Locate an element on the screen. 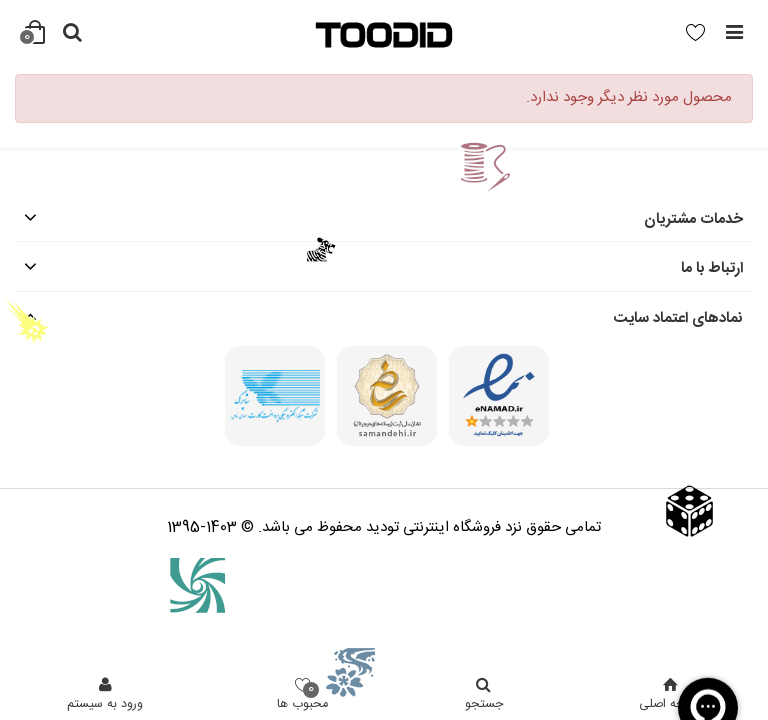 This screenshot has width=768, height=720. indicates a meteor shower or cosmic event in-game is located at coordinates (26, 321).